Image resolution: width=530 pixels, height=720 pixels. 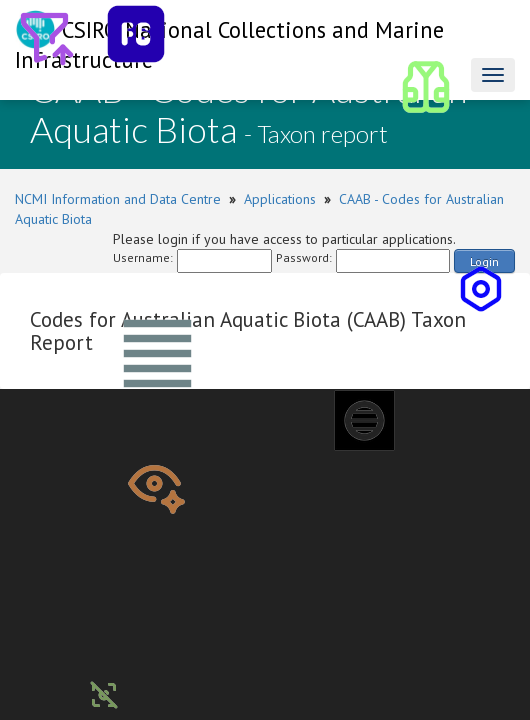 I want to click on enable smart view or AI-powered visual features, so click(x=154, y=483).